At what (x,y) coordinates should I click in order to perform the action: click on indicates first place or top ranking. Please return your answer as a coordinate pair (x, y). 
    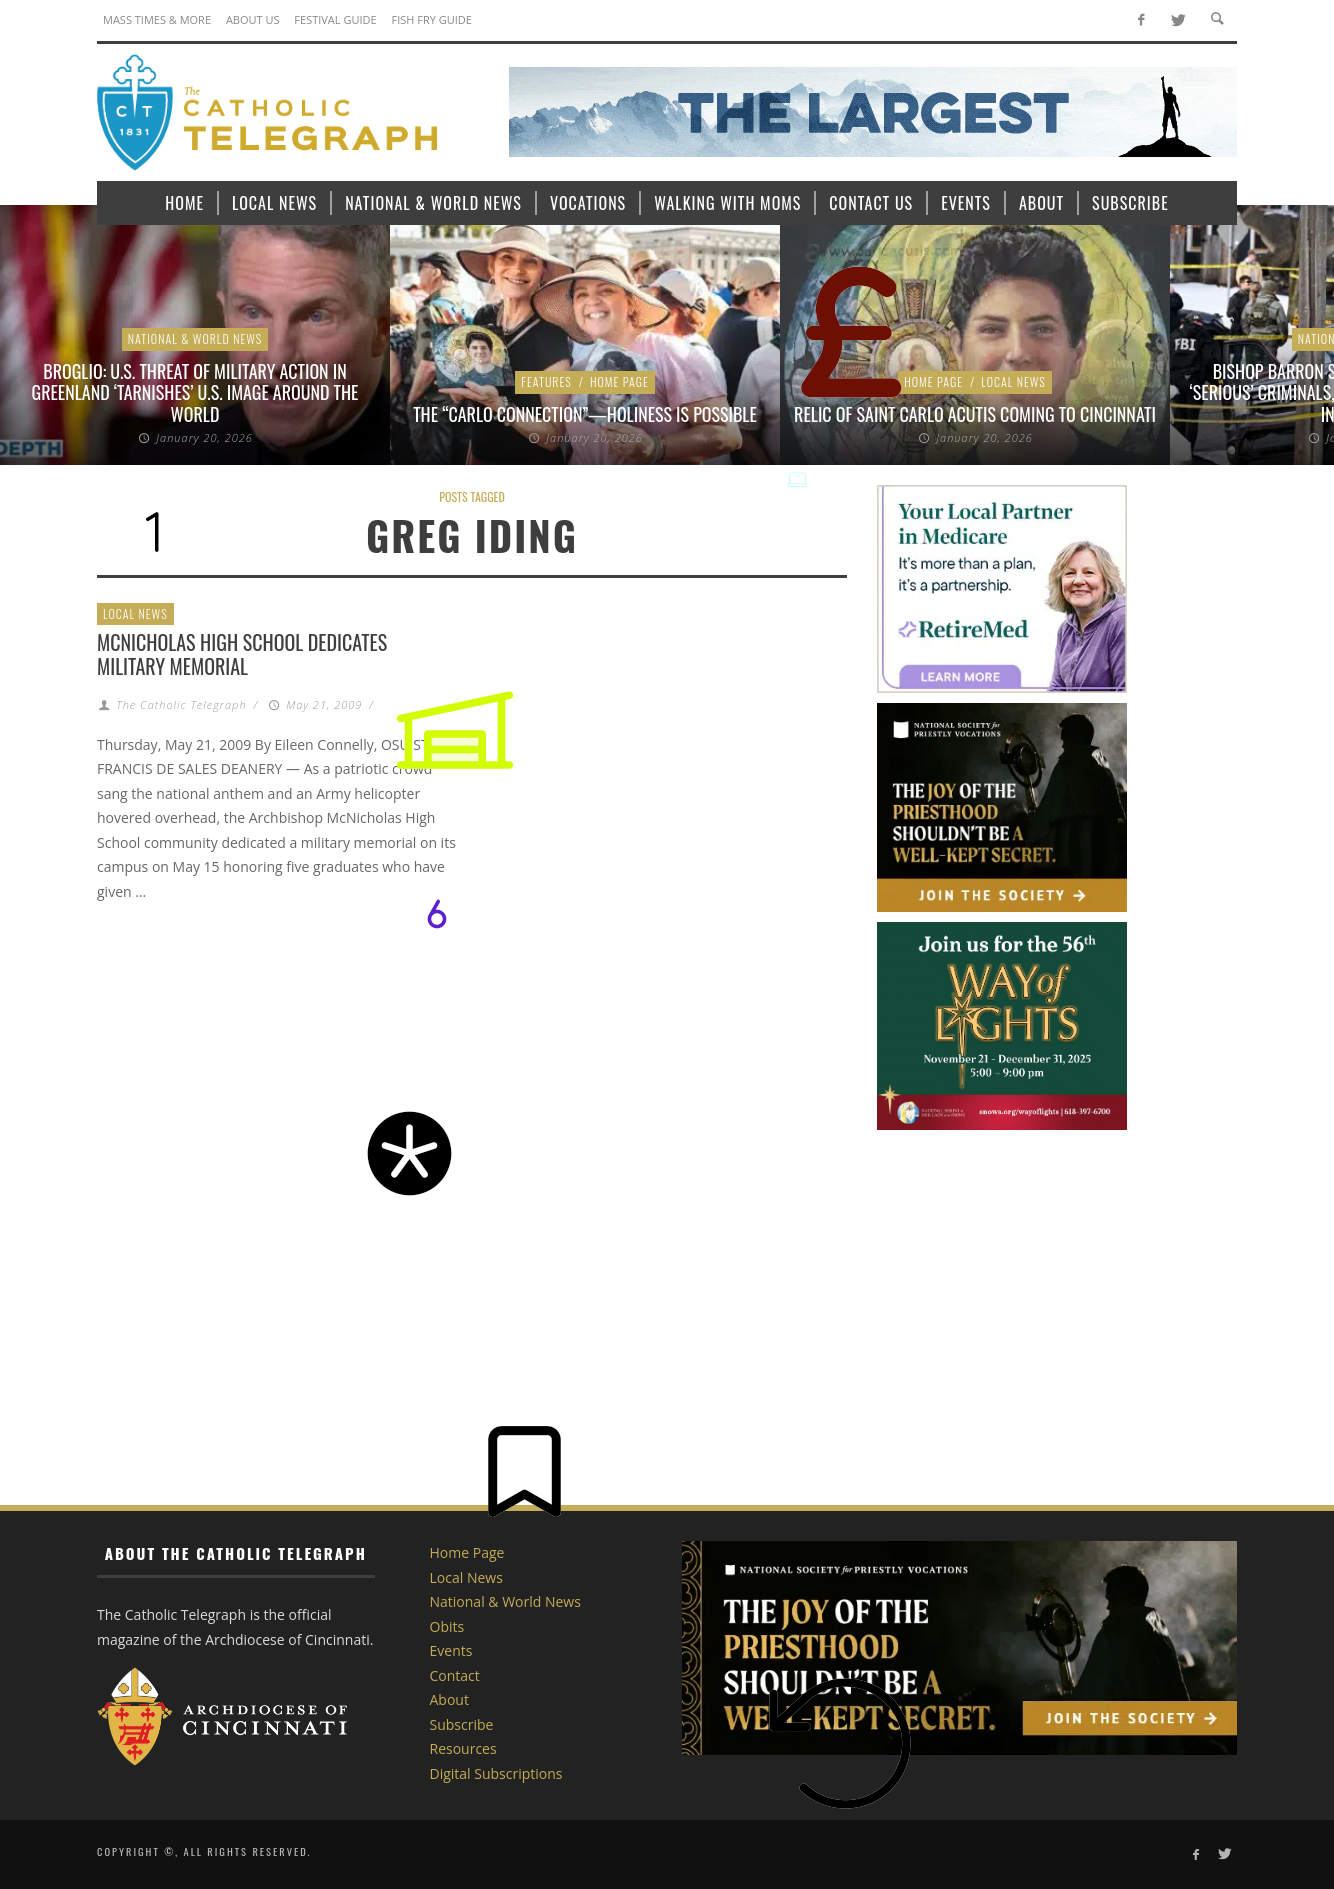
    Looking at the image, I should click on (155, 532).